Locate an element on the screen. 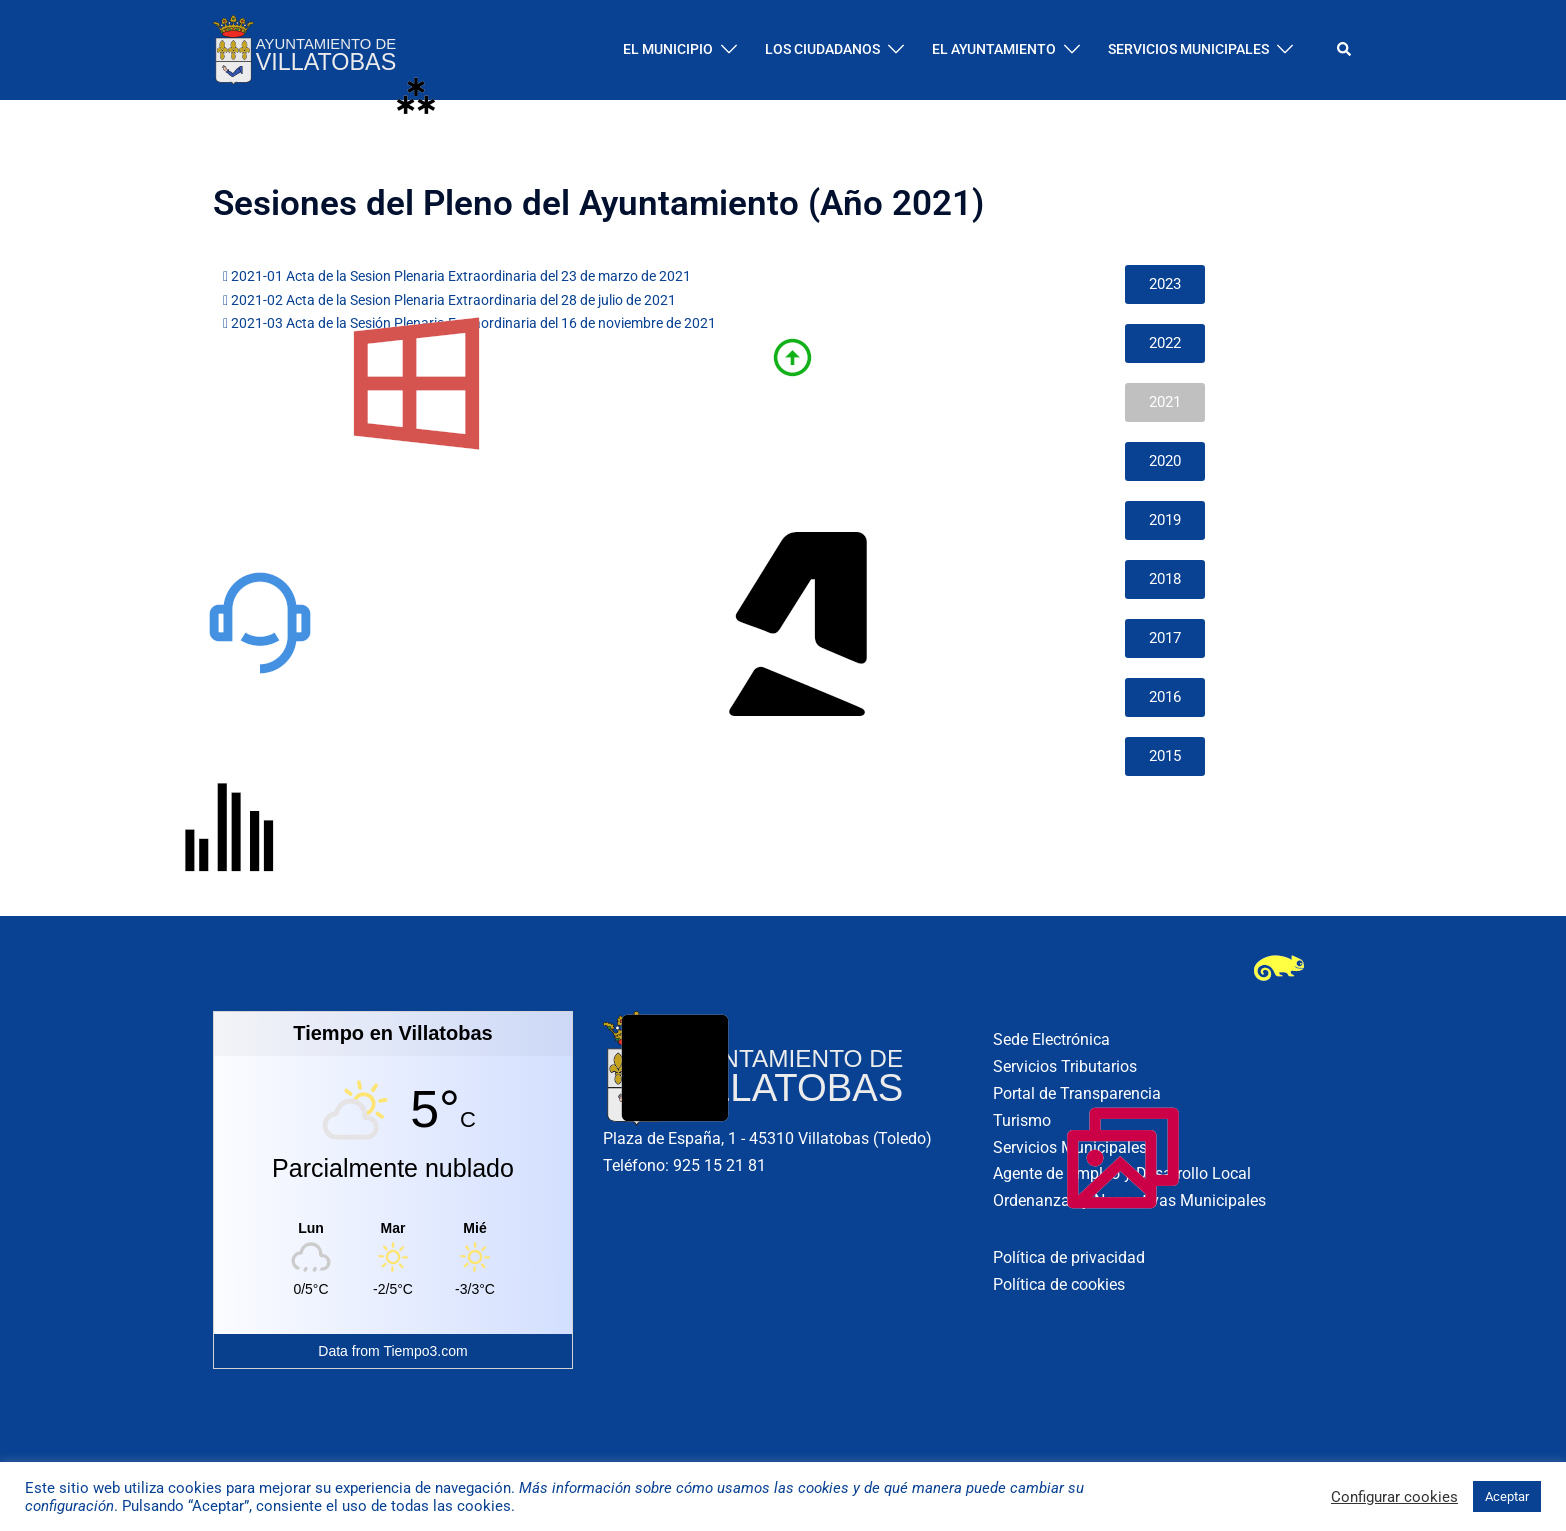  view grouped bar chart data is located at coordinates (231, 829).